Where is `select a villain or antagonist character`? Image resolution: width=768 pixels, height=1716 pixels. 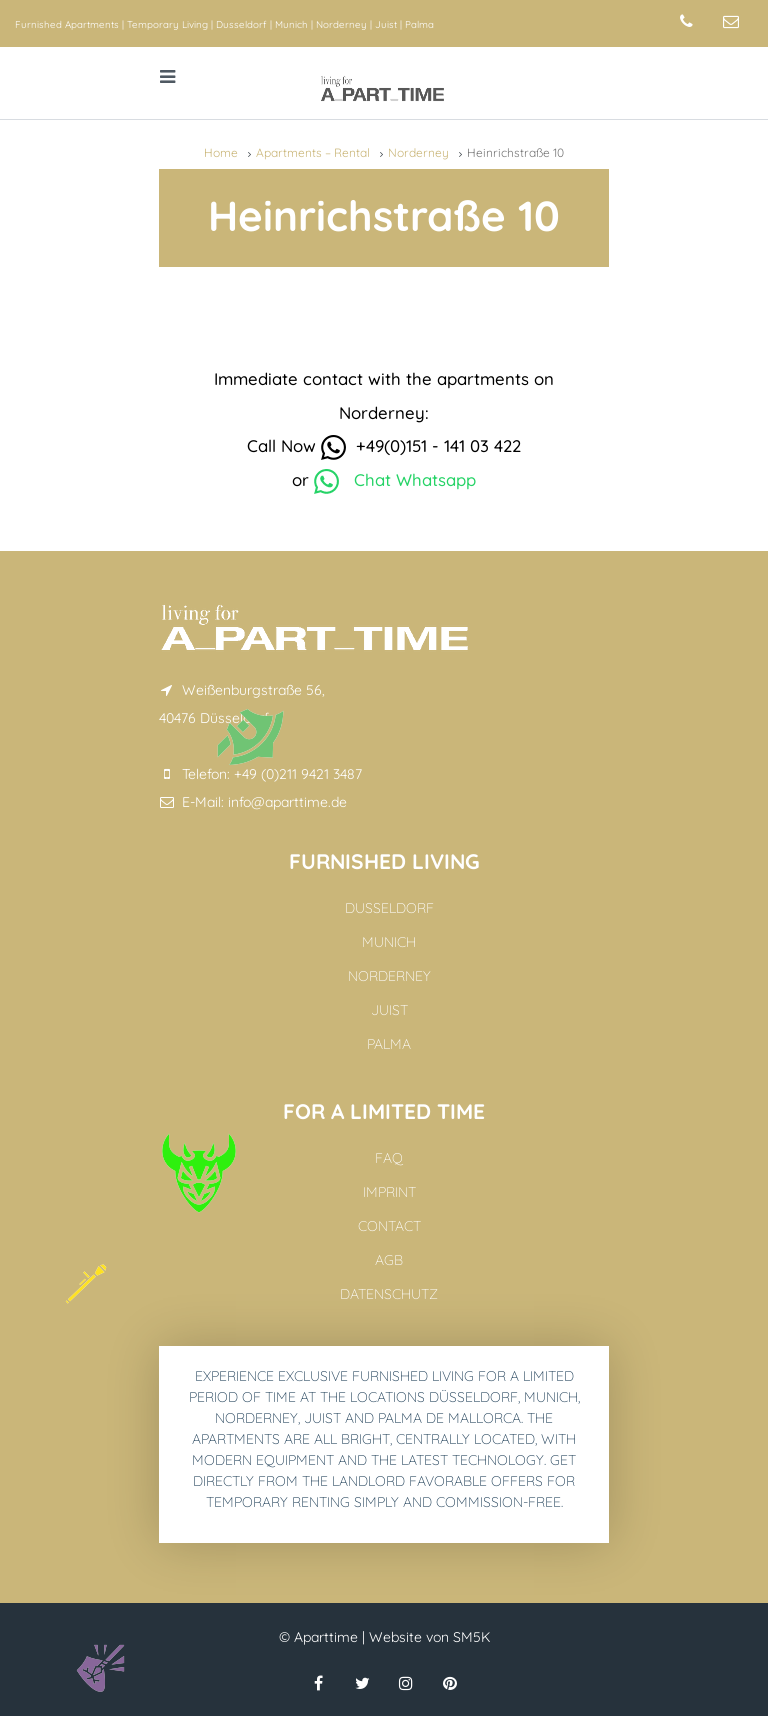 select a villain or antagonist character is located at coordinates (199, 1173).